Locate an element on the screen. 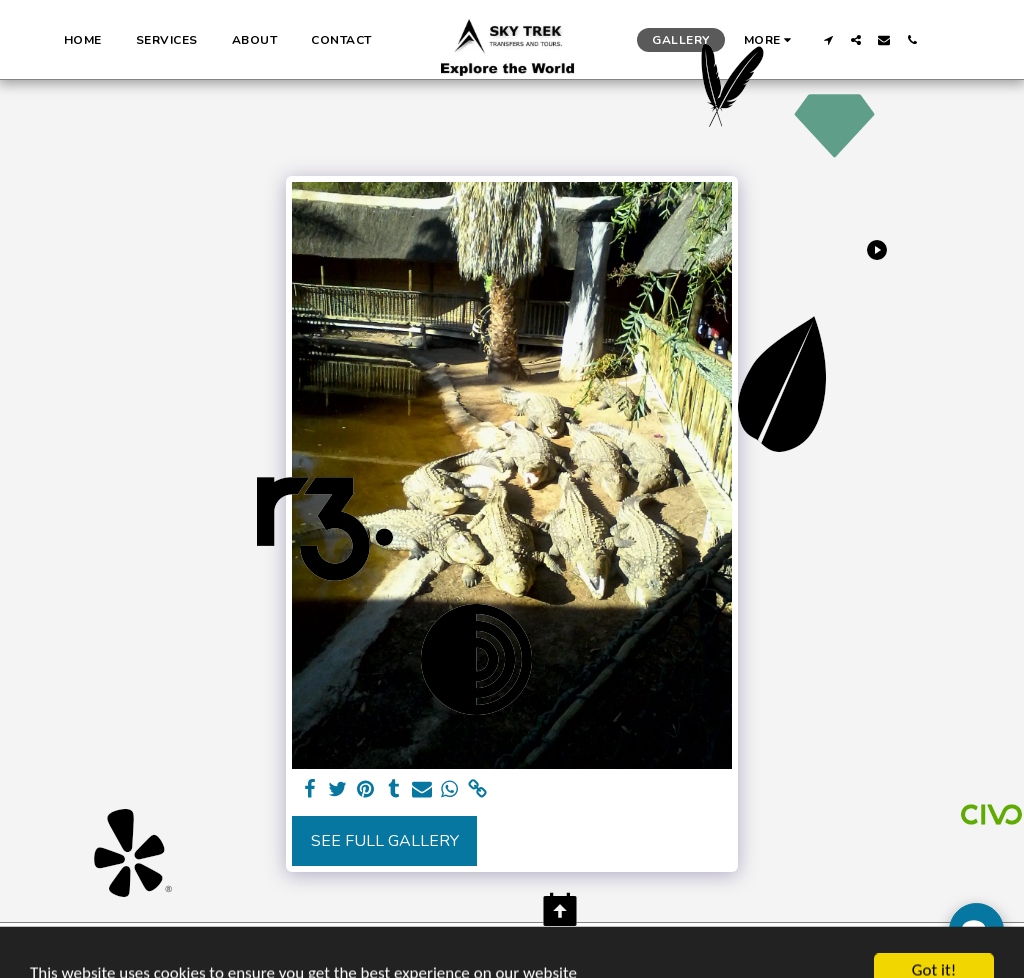 The width and height of the screenshot is (1024, 978). Leaflet mapping library logo is located at coordinates (782, 384).